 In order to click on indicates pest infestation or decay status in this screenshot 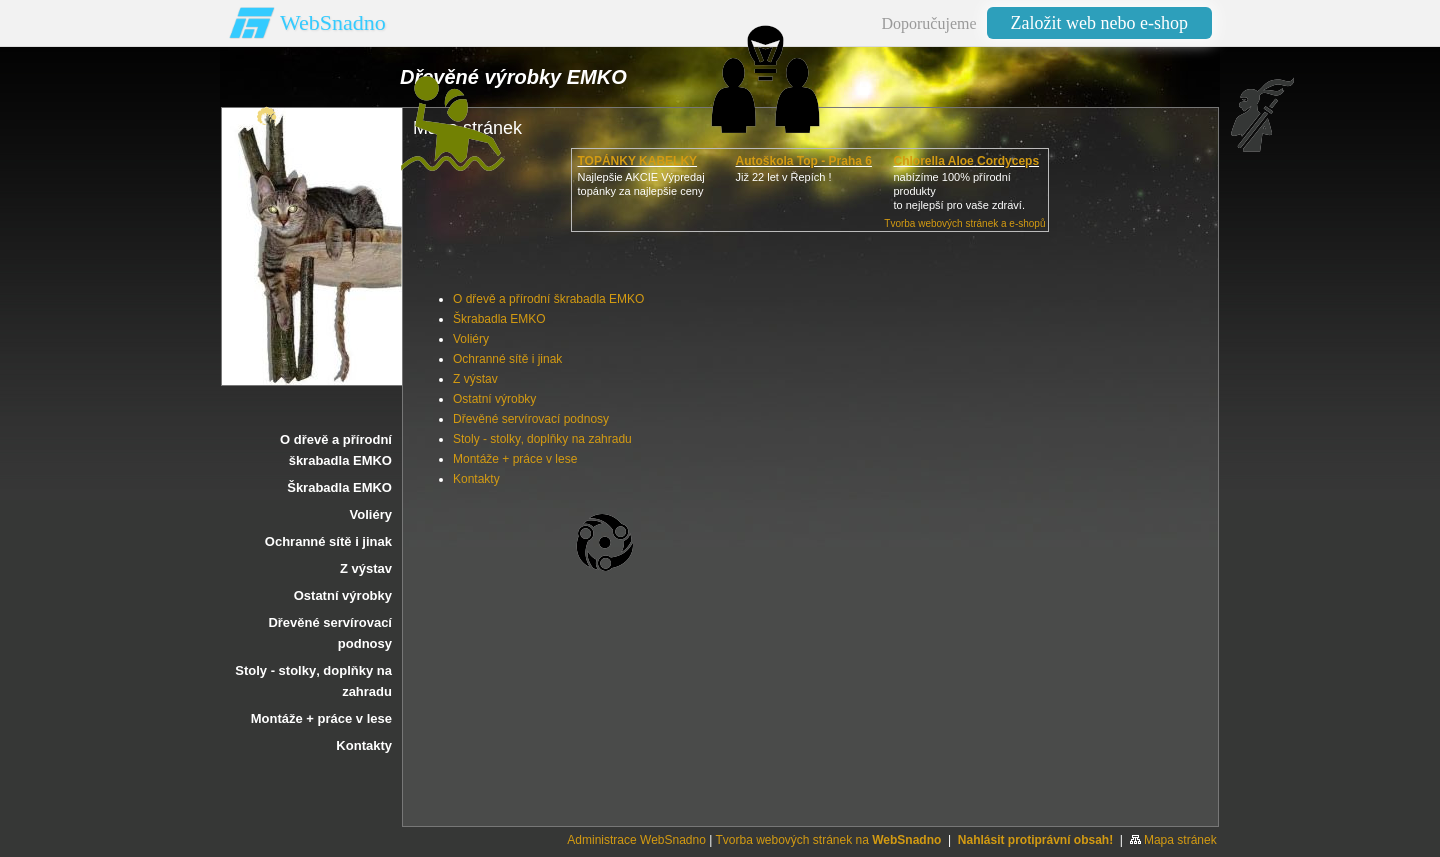, I will do `click(266, 116)`.